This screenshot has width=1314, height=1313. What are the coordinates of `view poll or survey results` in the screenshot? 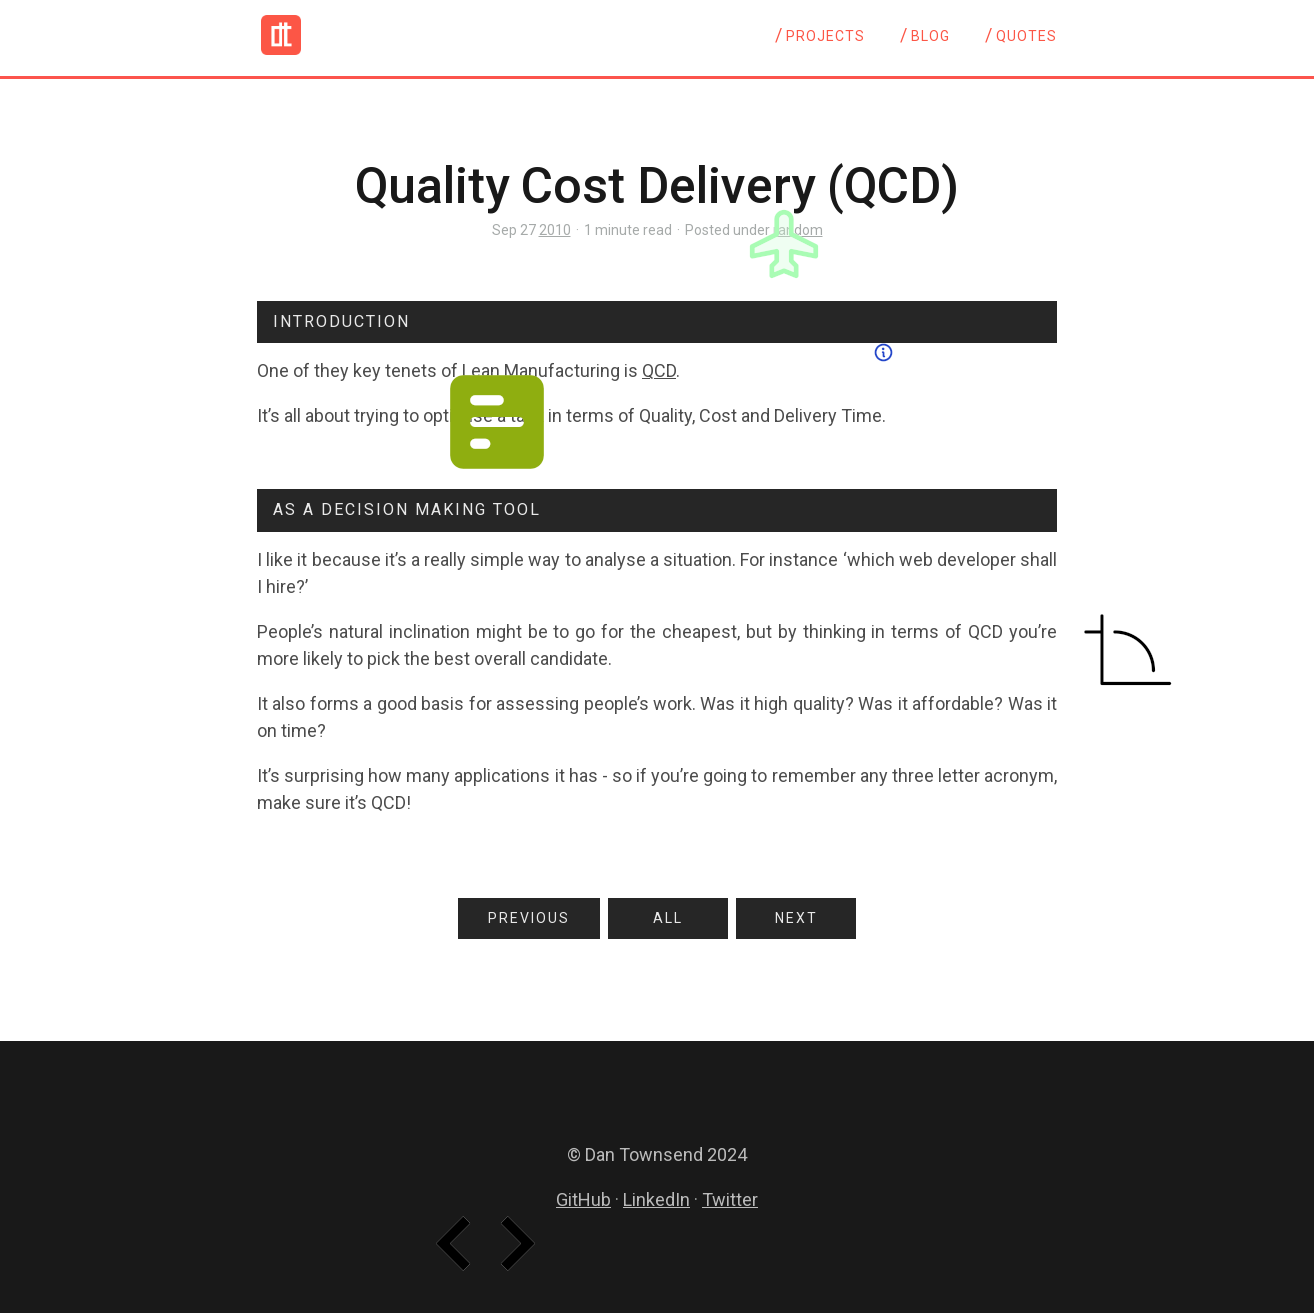 It's located at (497, 422).